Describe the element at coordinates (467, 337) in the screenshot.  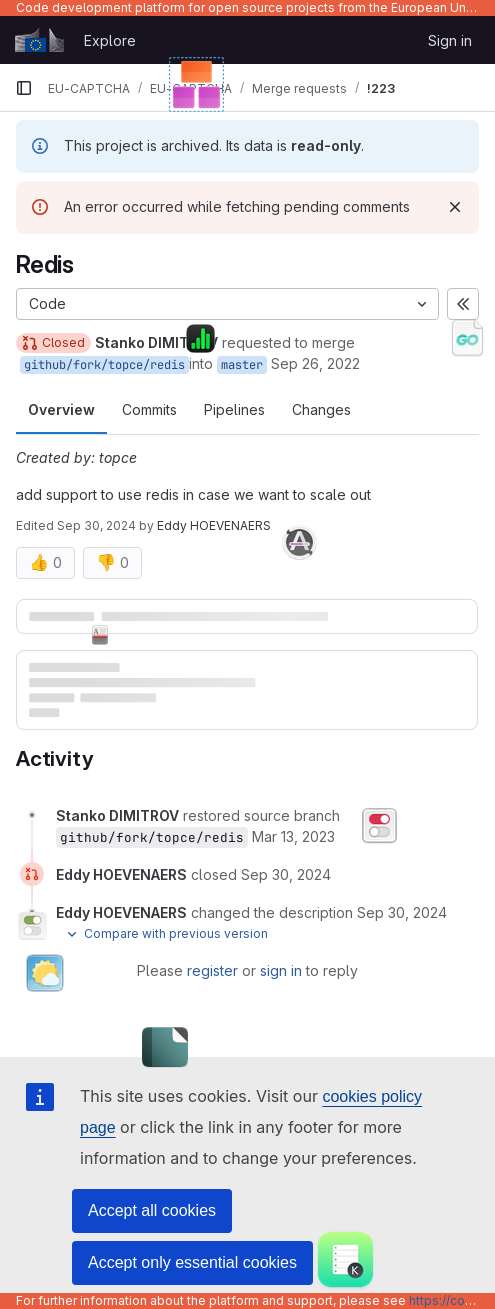
I see `a go programming language source file` at that location.